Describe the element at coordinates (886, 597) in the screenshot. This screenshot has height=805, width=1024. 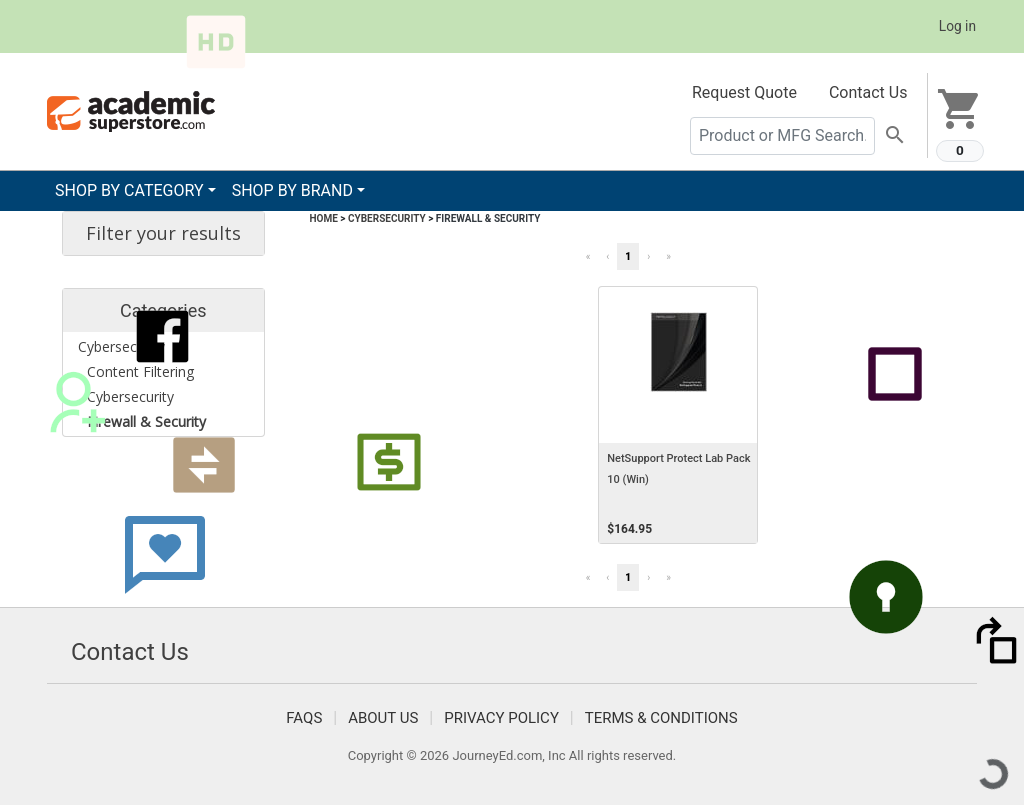
I see `lock or secure a room` at that location.